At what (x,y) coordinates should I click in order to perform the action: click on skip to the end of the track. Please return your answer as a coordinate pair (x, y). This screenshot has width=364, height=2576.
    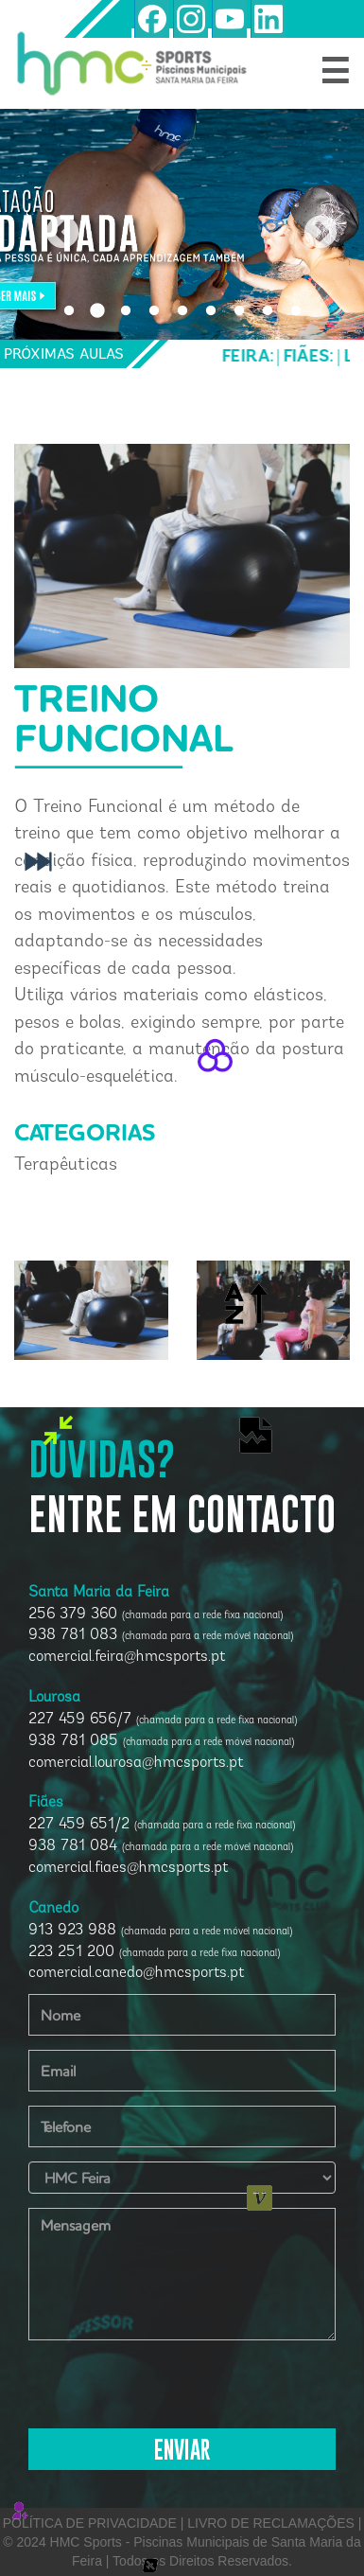
    Looking at the image, I should click on (38, 861).